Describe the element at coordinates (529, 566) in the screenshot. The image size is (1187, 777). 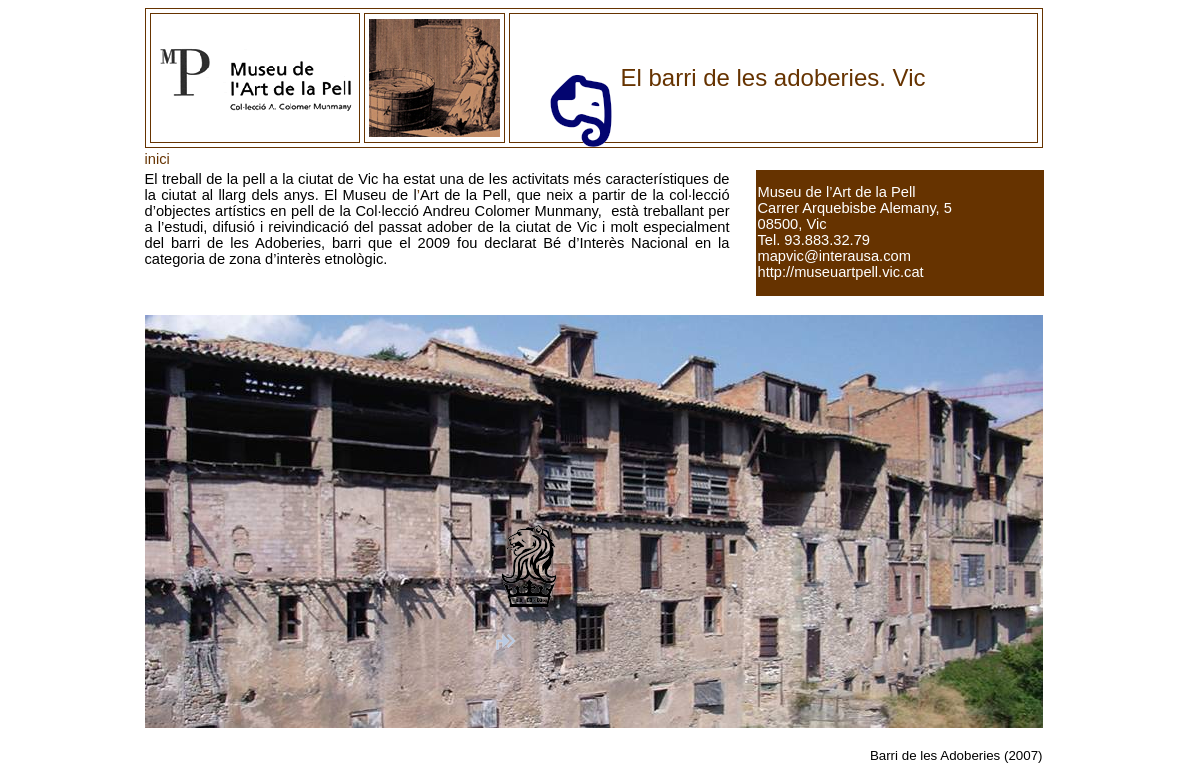
I see `the ritz-carlton hotel brand logo` at that location.